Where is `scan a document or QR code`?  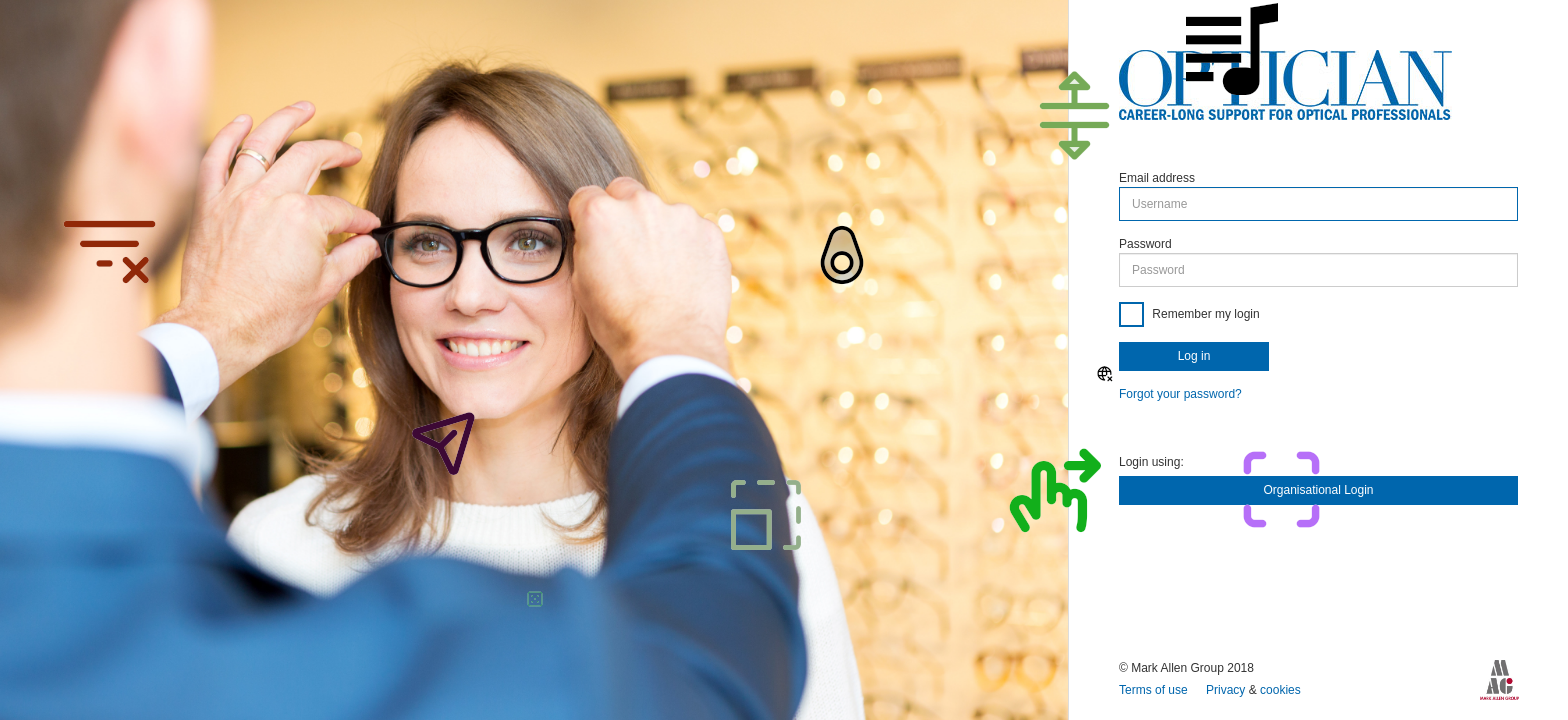
scan a document or QR code is located at coordinates (1281, 489).